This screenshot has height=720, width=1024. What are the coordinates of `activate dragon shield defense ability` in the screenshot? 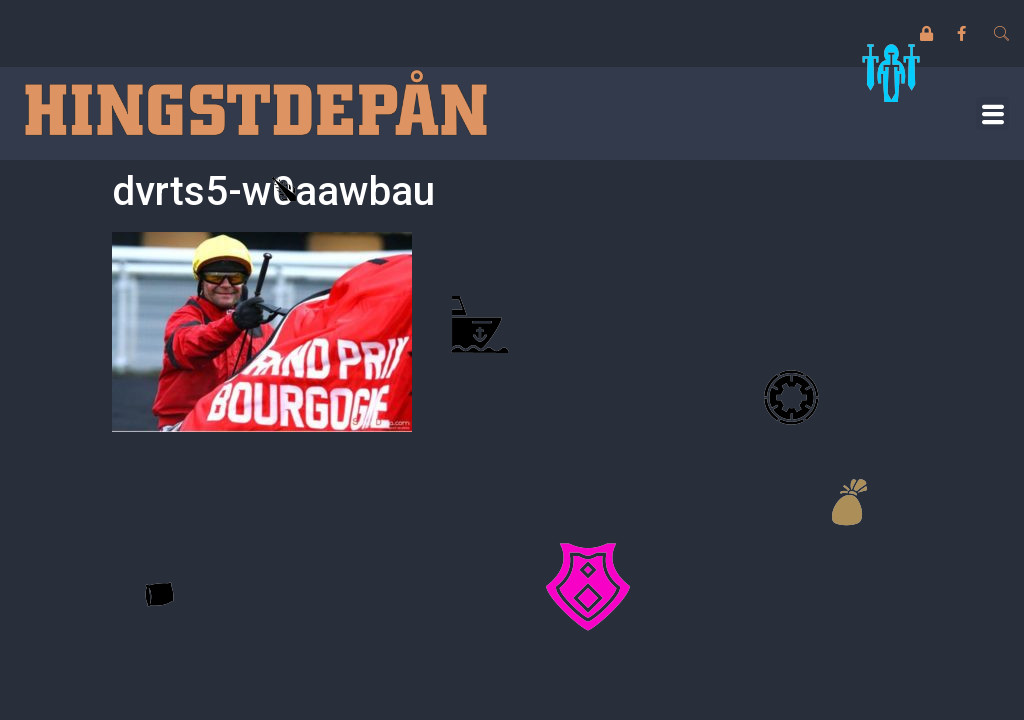 It's located at (588, 587).